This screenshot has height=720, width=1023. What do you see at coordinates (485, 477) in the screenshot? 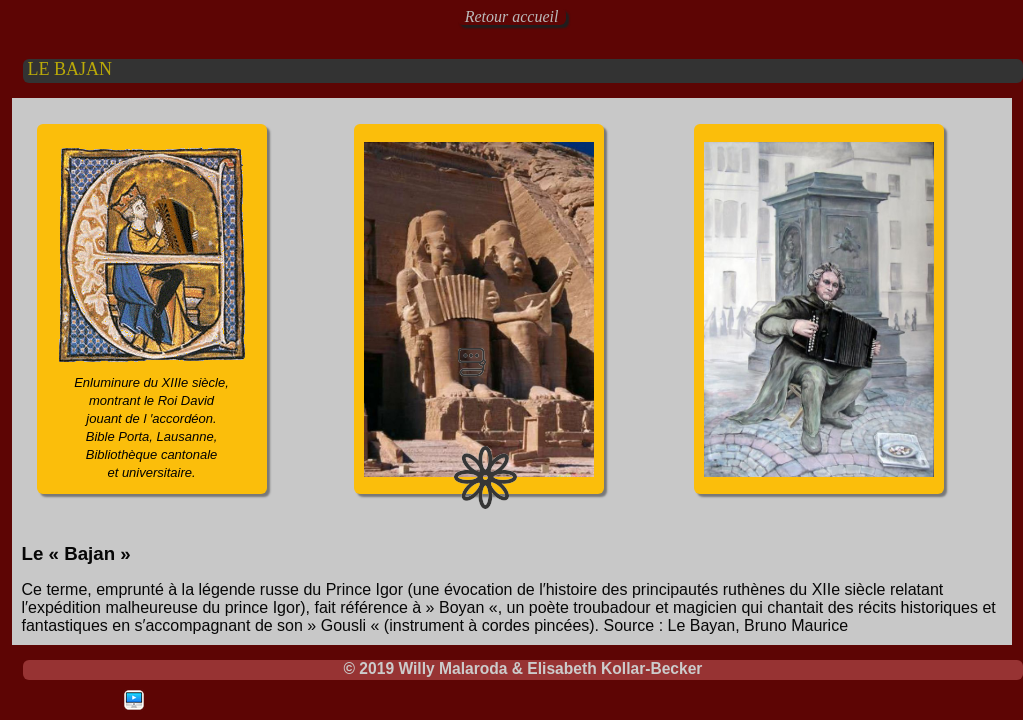
I see `open budgie window shuffler workspace manager` at bounding box center [485, 477].